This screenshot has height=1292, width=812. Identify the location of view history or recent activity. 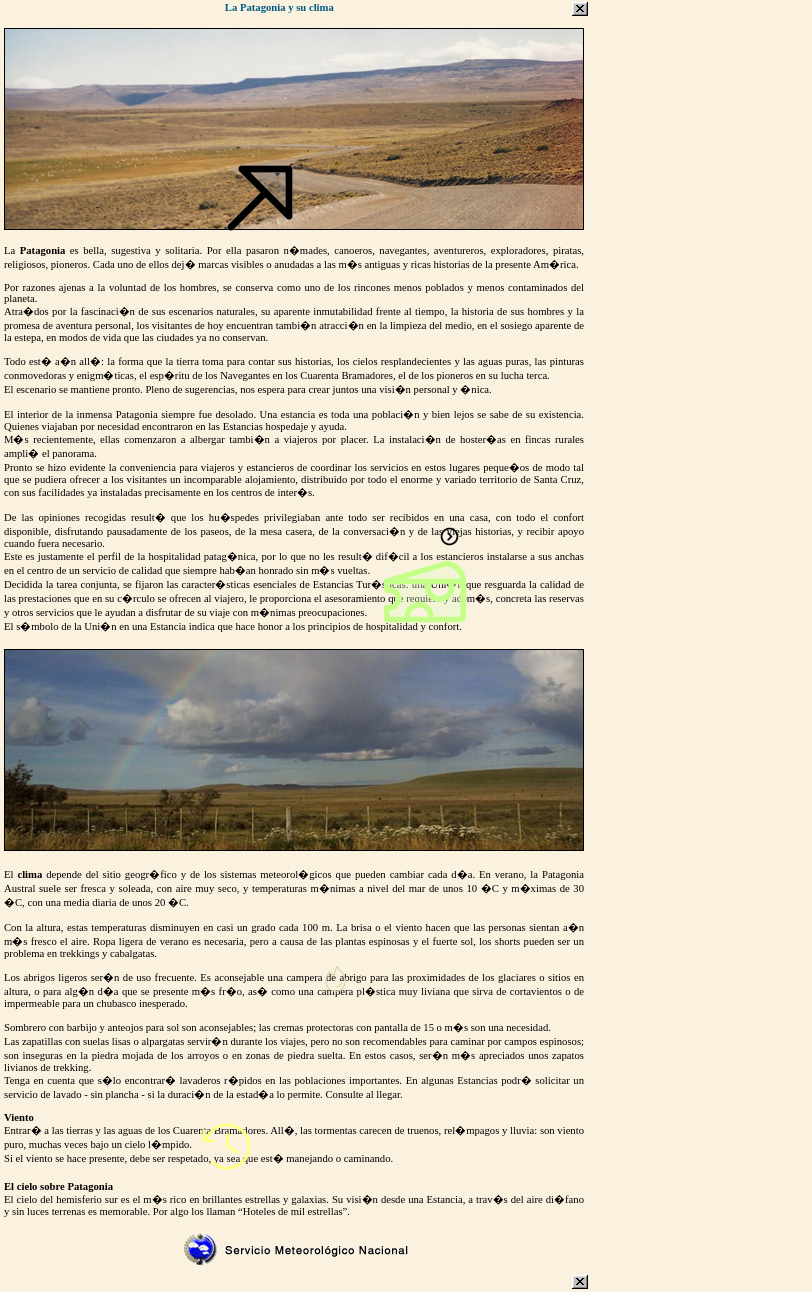
(227, 1146).